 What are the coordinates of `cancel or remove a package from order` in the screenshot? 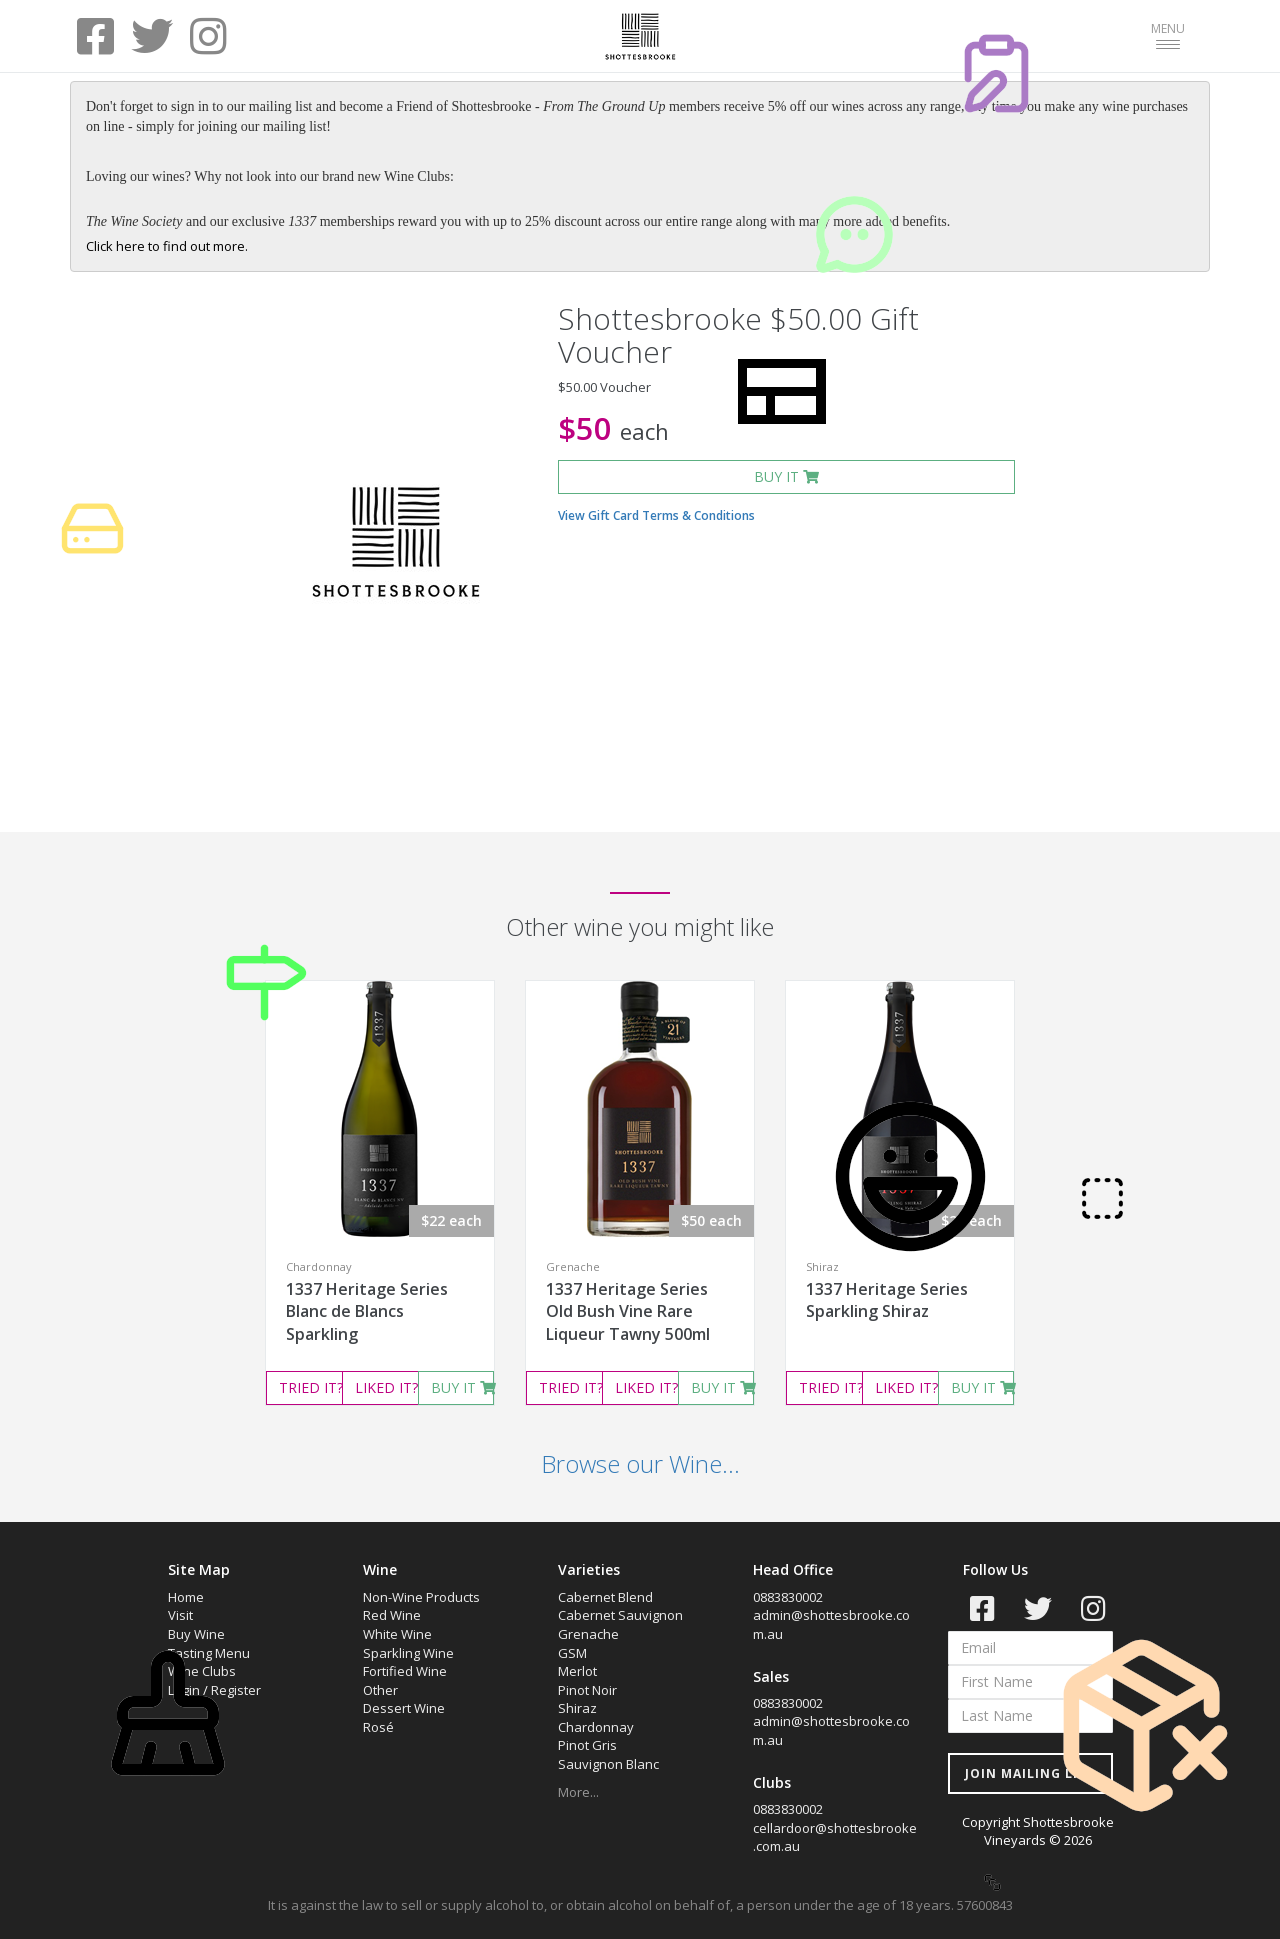 It's located at (1141, 1725).